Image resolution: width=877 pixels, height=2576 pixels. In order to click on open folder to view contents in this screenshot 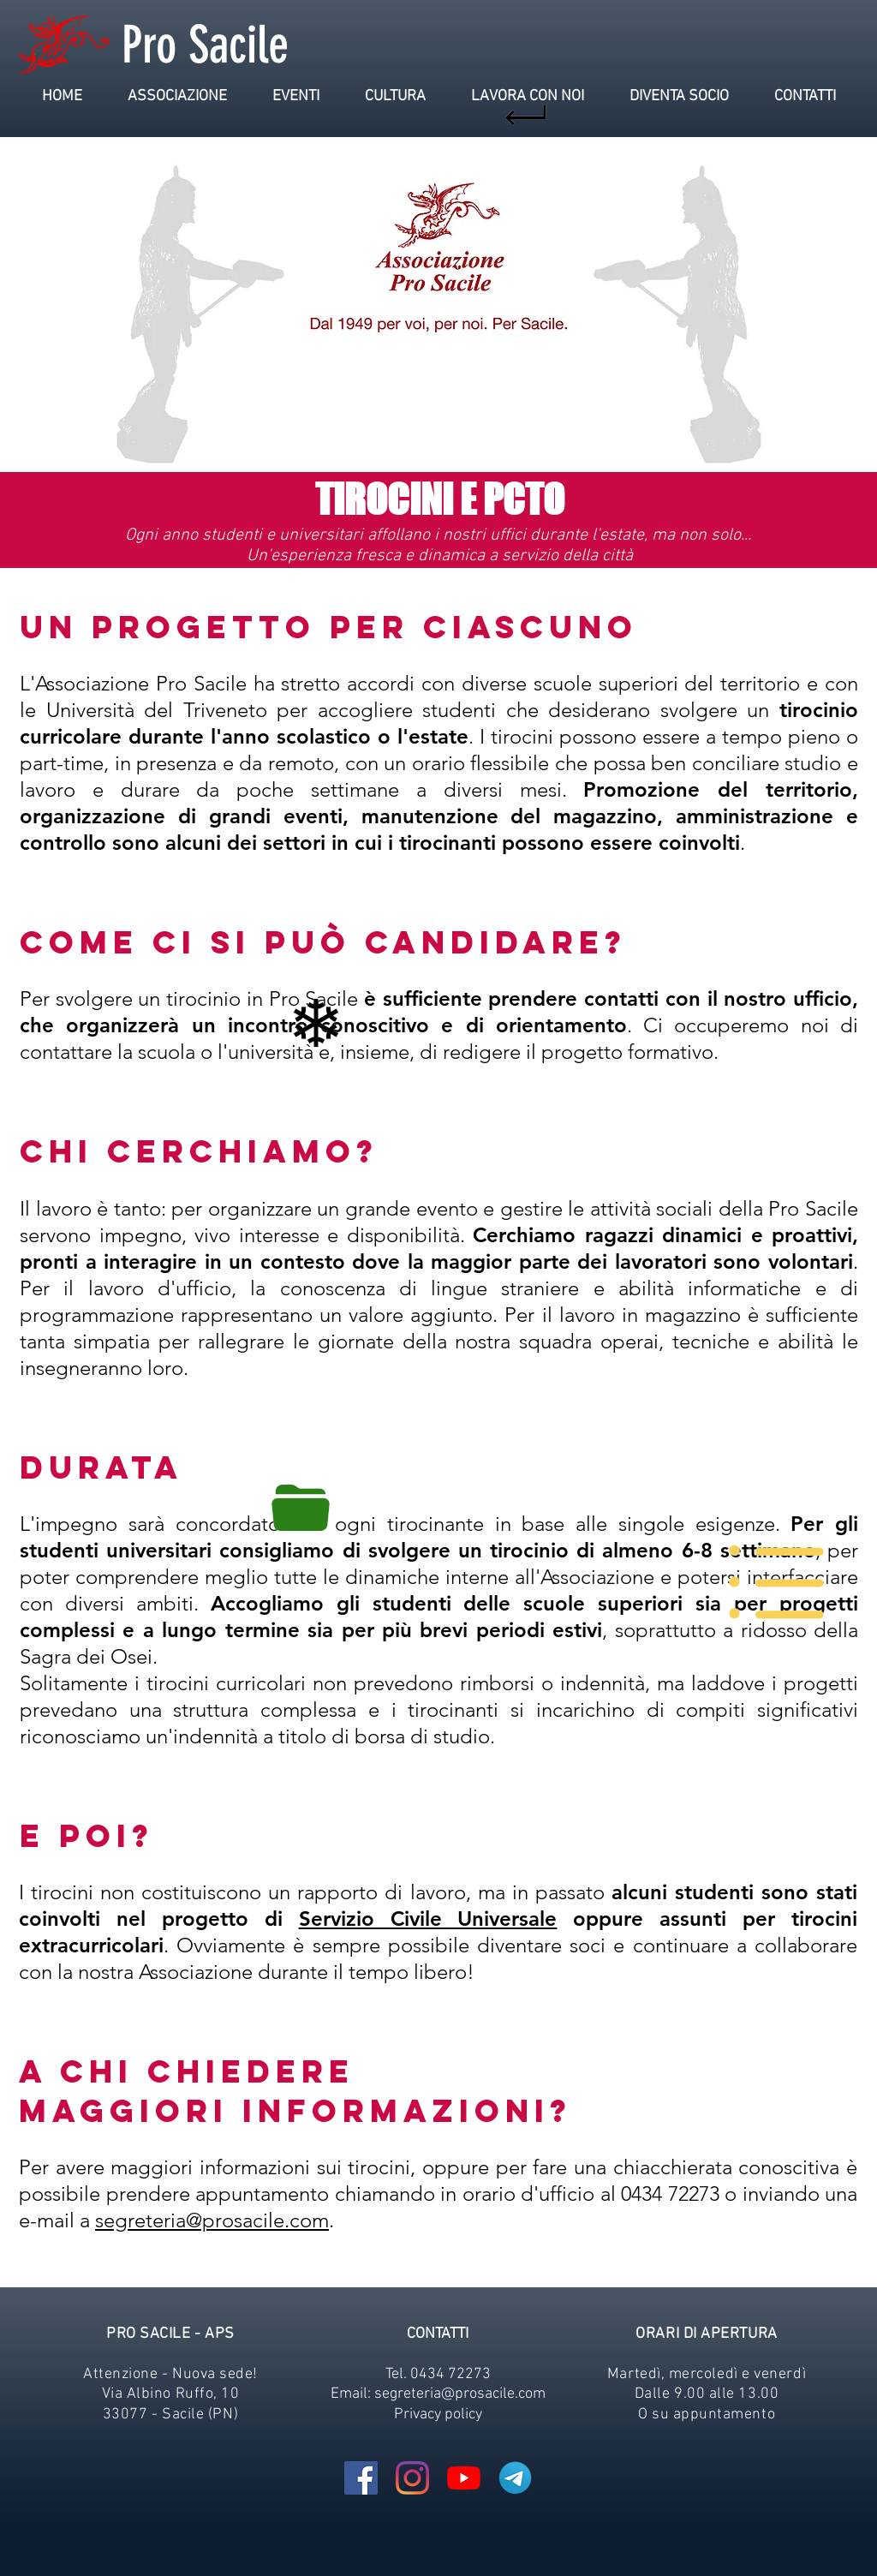, I will do `click(301, 1508)`.